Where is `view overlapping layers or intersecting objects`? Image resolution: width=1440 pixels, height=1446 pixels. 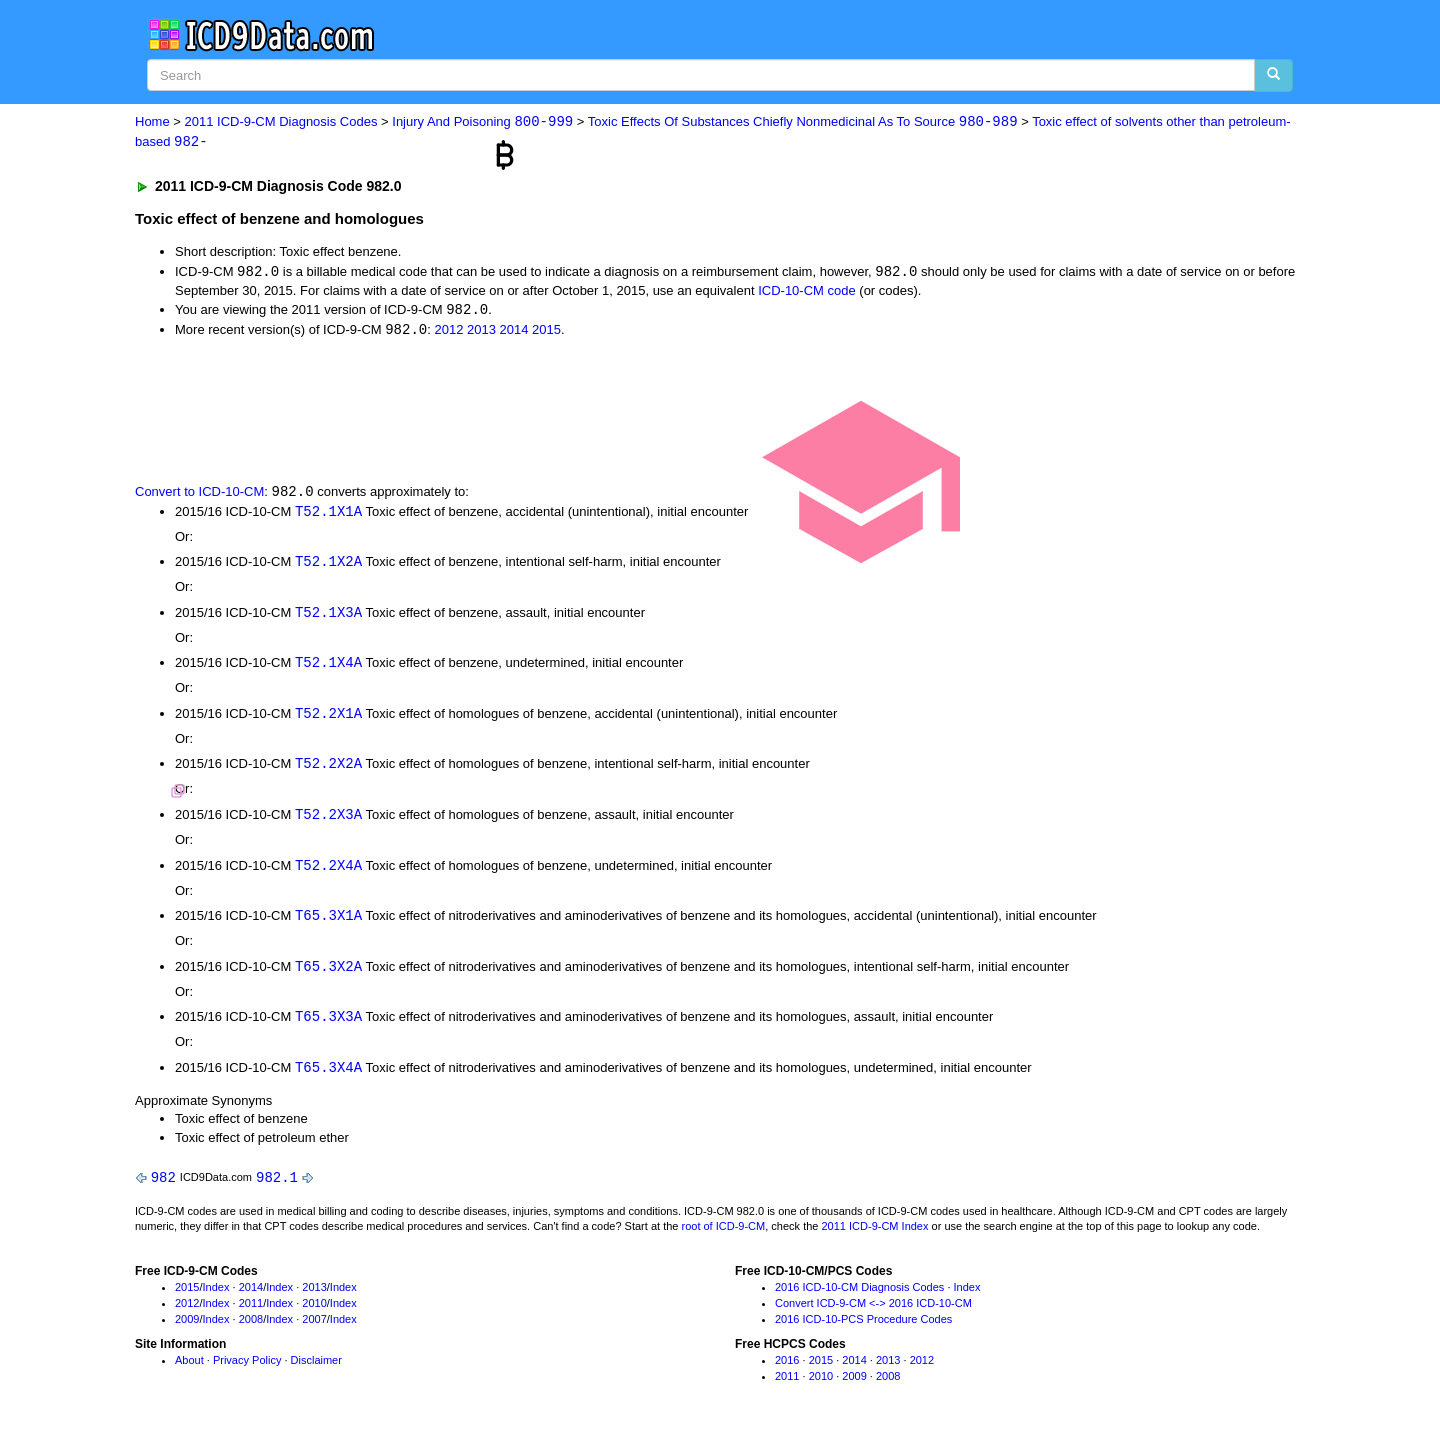
view overlapping layers or intersecting objects is located at coordinates (178, 791).